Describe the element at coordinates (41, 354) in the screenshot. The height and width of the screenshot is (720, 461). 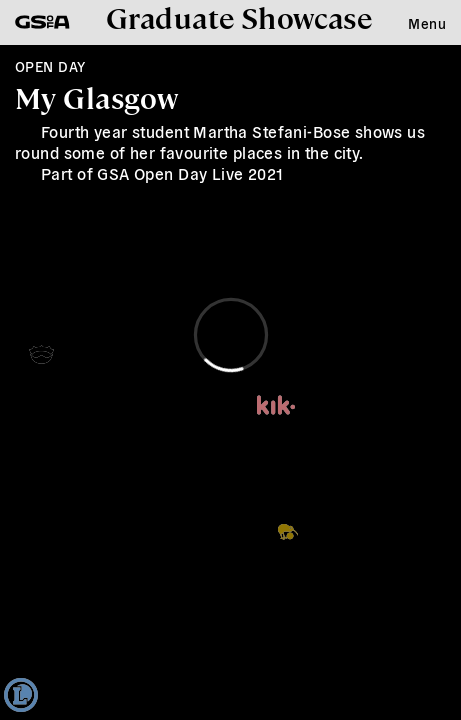
I see `navigate to the nim programming language website` at that location.